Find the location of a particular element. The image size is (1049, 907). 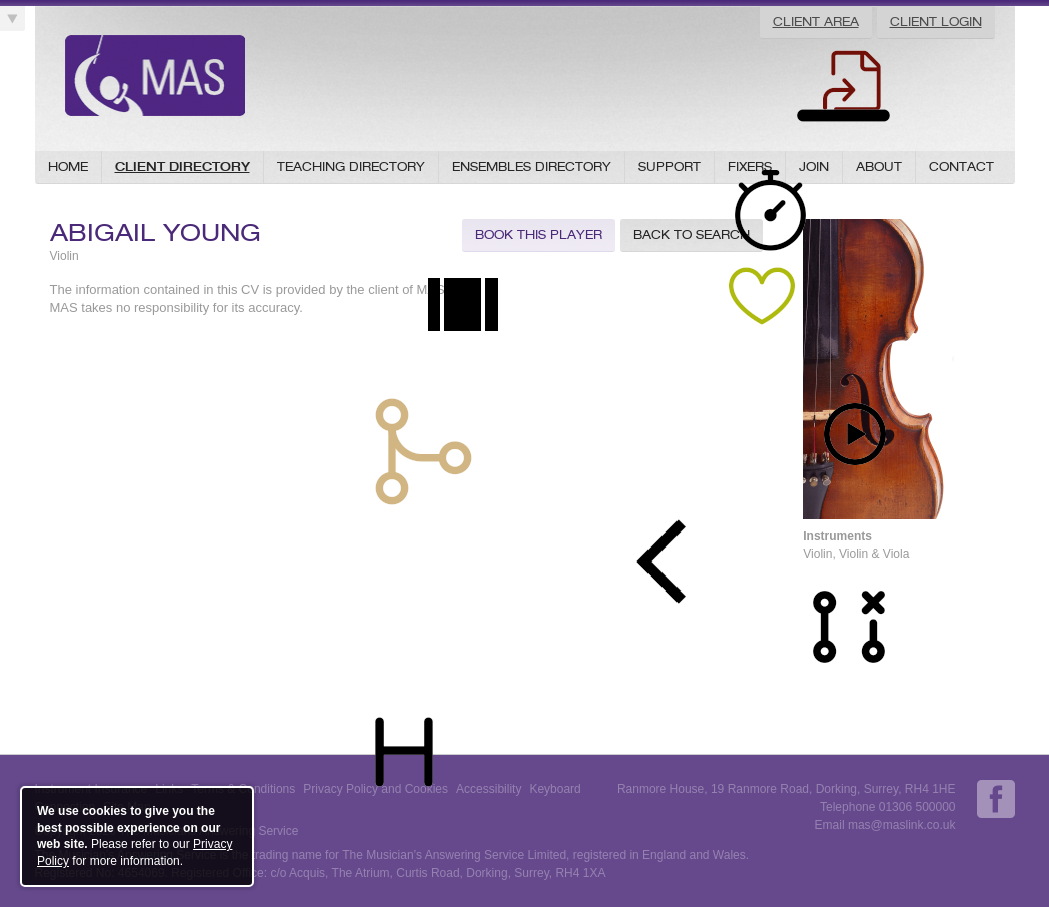

insert a heading in a text editor is located at coordinates (404, 752).